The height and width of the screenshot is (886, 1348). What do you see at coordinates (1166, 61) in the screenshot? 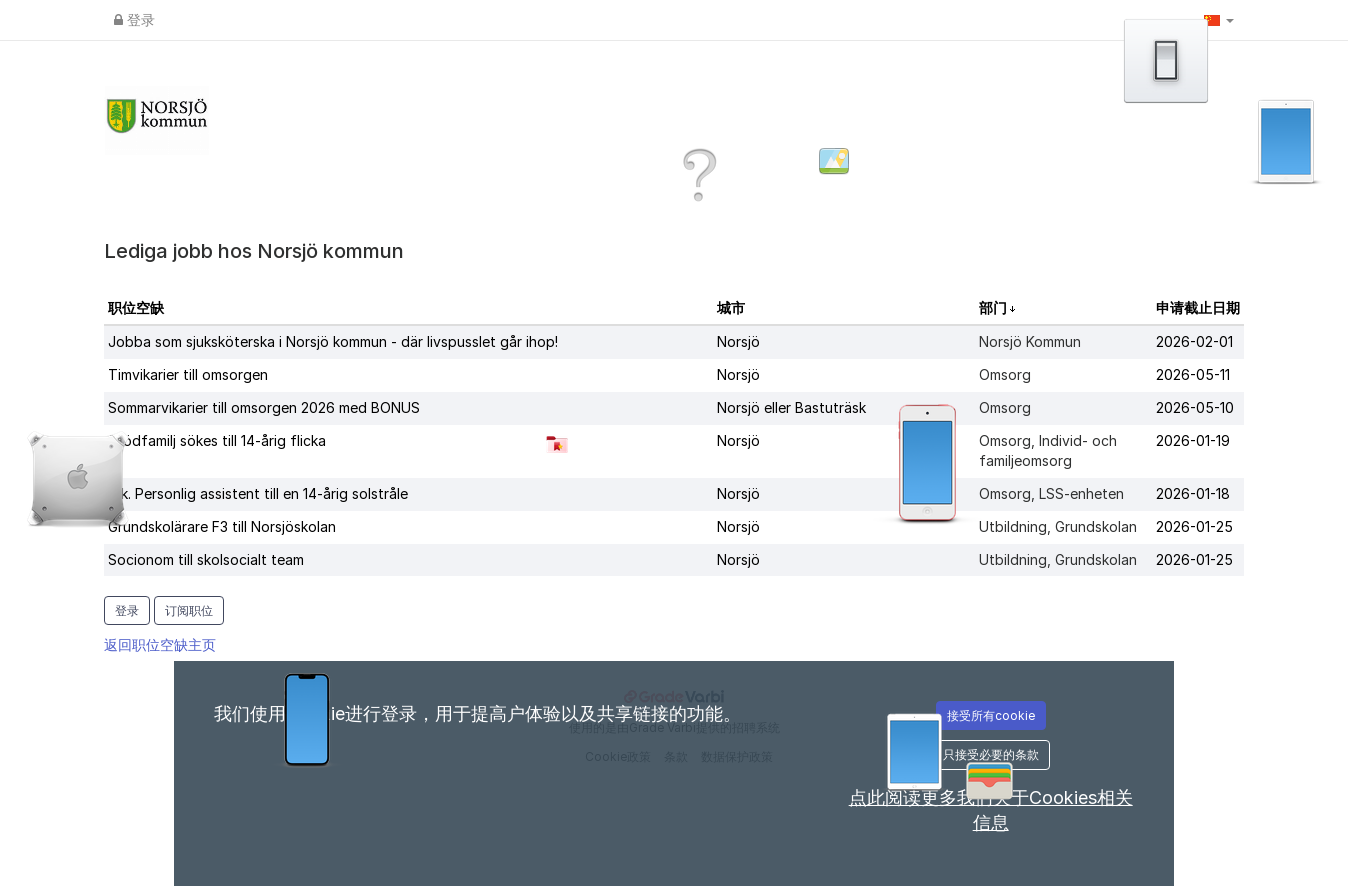
I see `access general system settings` at bounding box center [1166, 61].